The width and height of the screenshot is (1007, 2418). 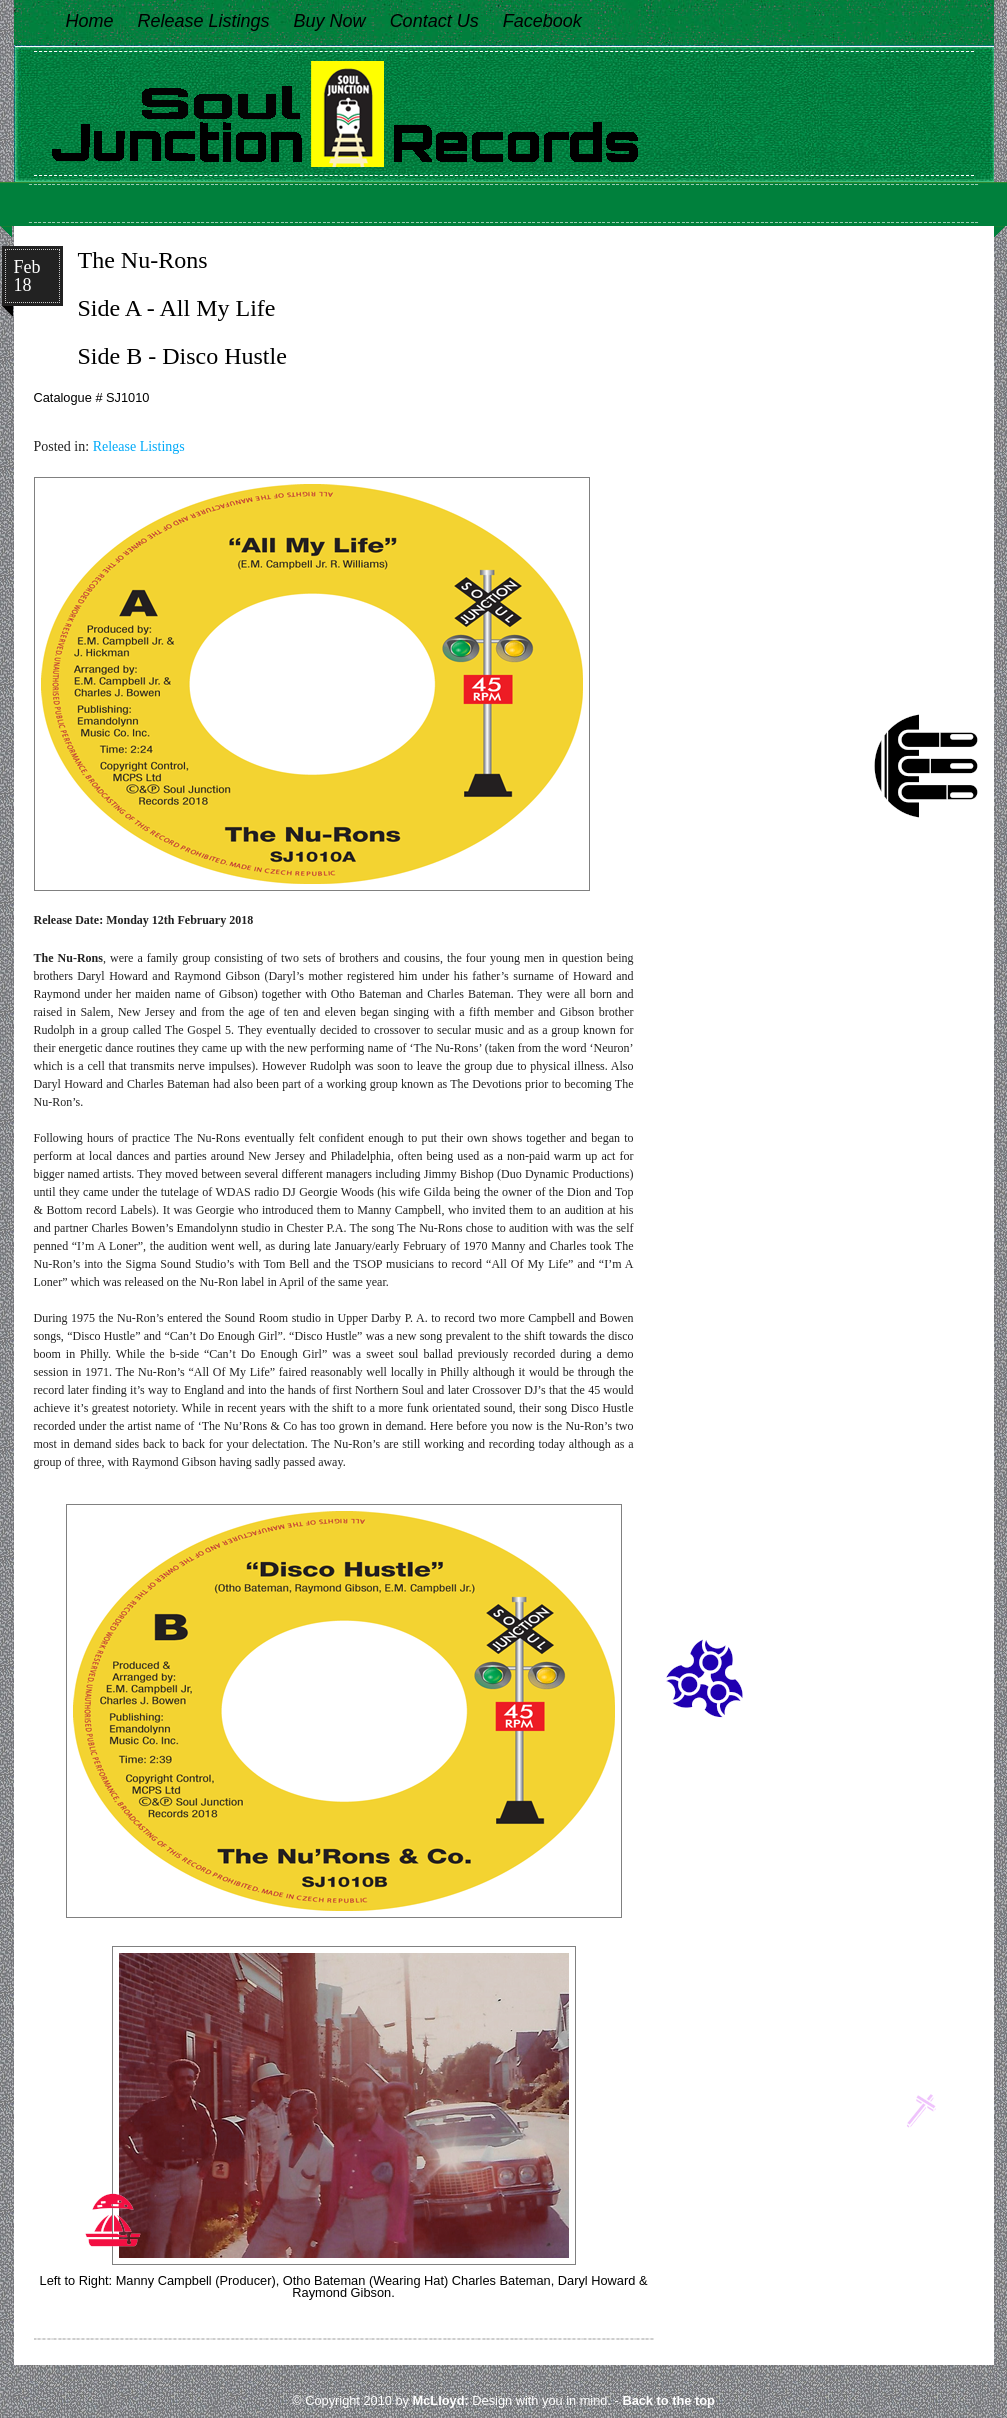 I want to click on a throwing star or shuriken weapon in a game inventory, so click(x=704, y=1678).